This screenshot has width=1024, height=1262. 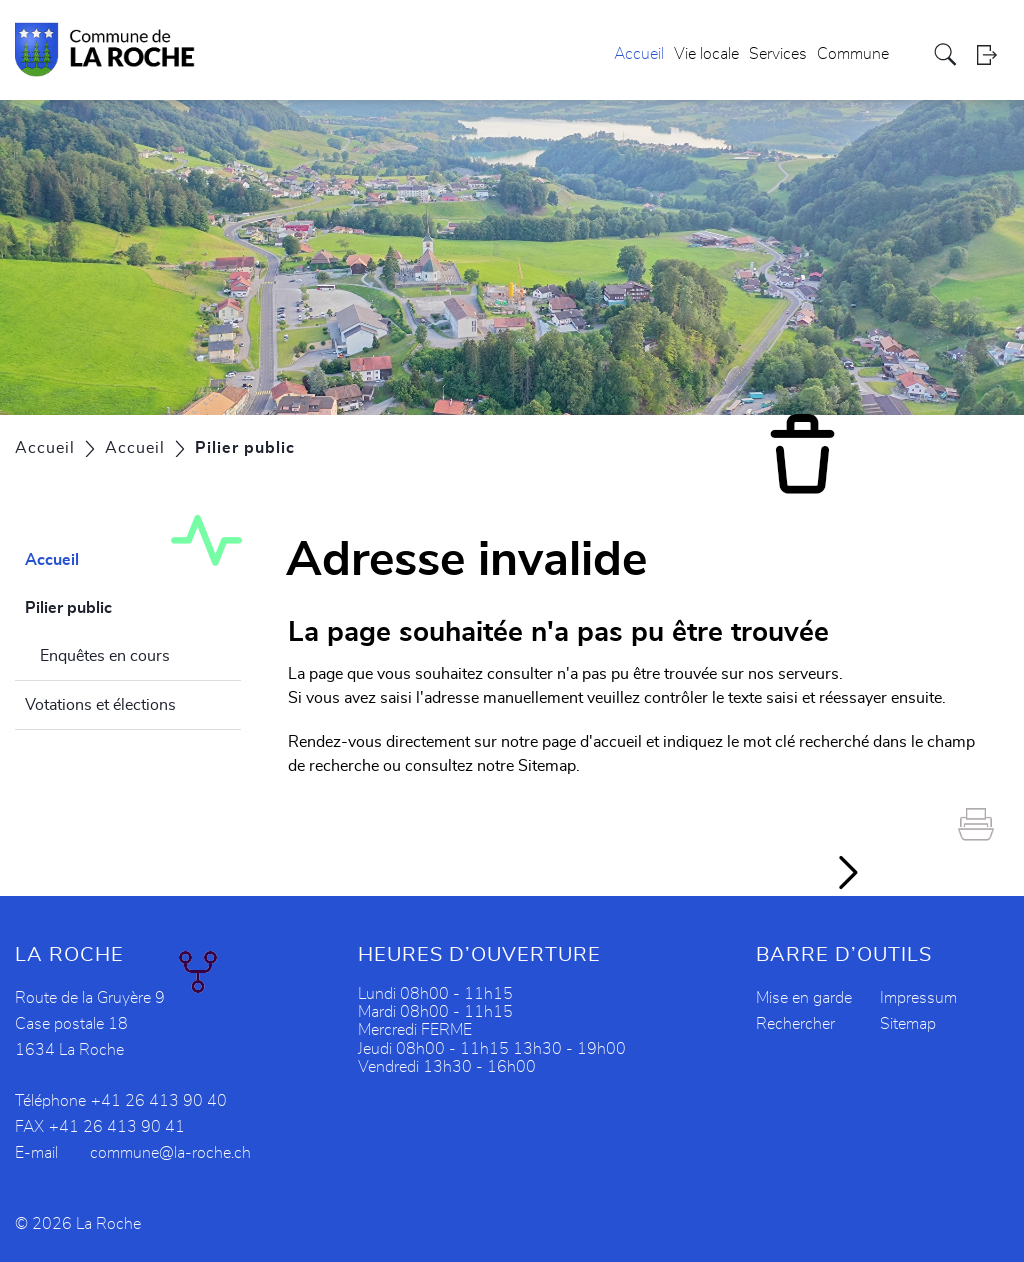 What do you see at coordinates (198, 972) in the screenshot?
I see `fork this repository` at bounding box center [198, 972].